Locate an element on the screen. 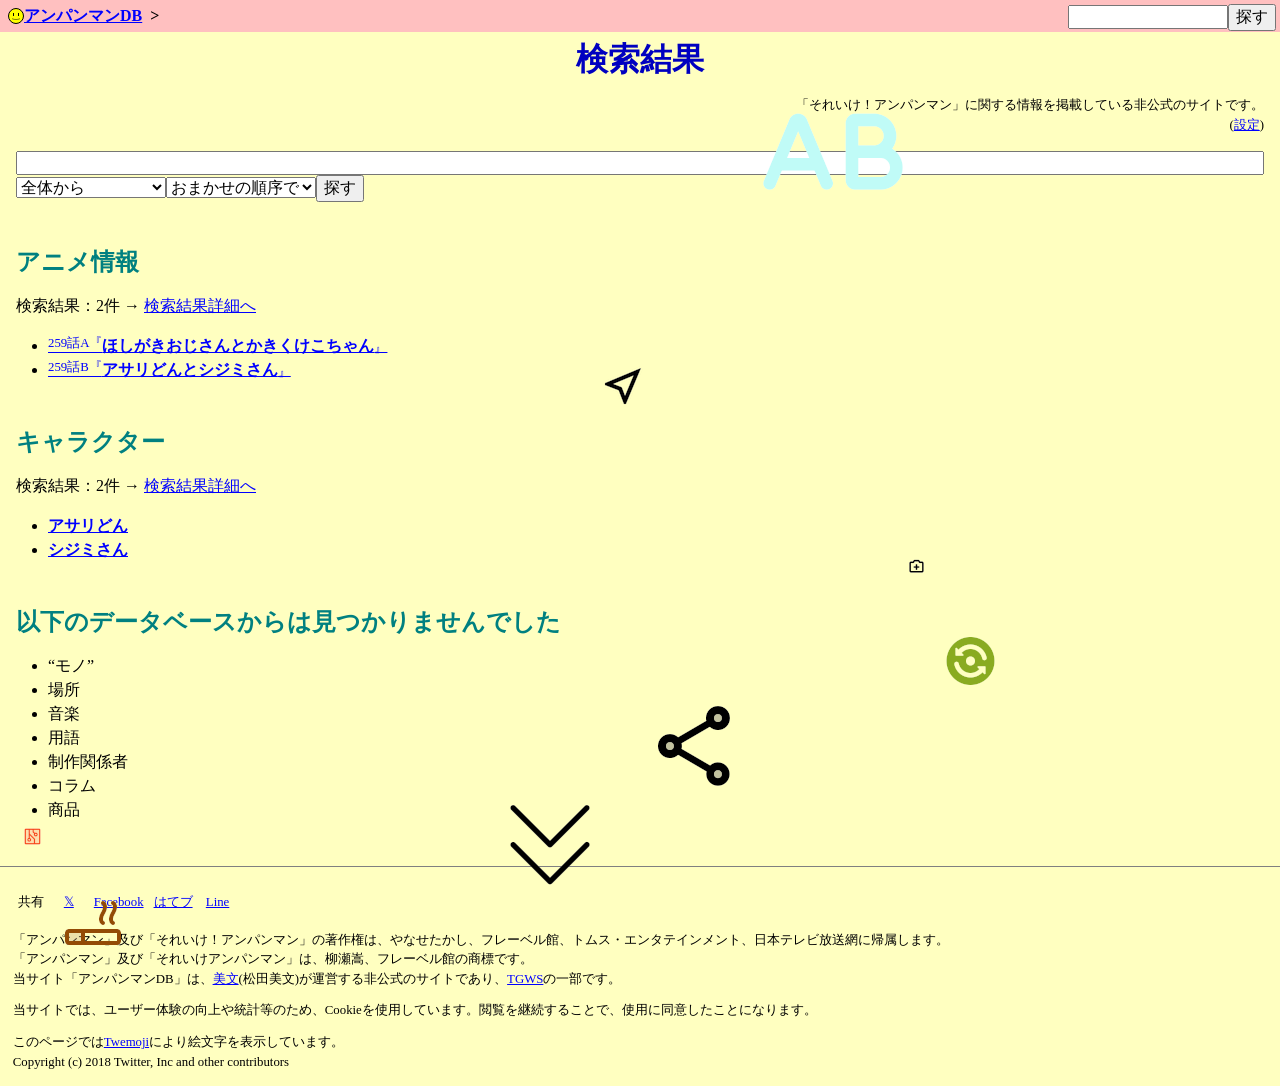 The width and height of the screenshot is (1280, 1086). reopen a closed issue is located at coordinates (970, 661).